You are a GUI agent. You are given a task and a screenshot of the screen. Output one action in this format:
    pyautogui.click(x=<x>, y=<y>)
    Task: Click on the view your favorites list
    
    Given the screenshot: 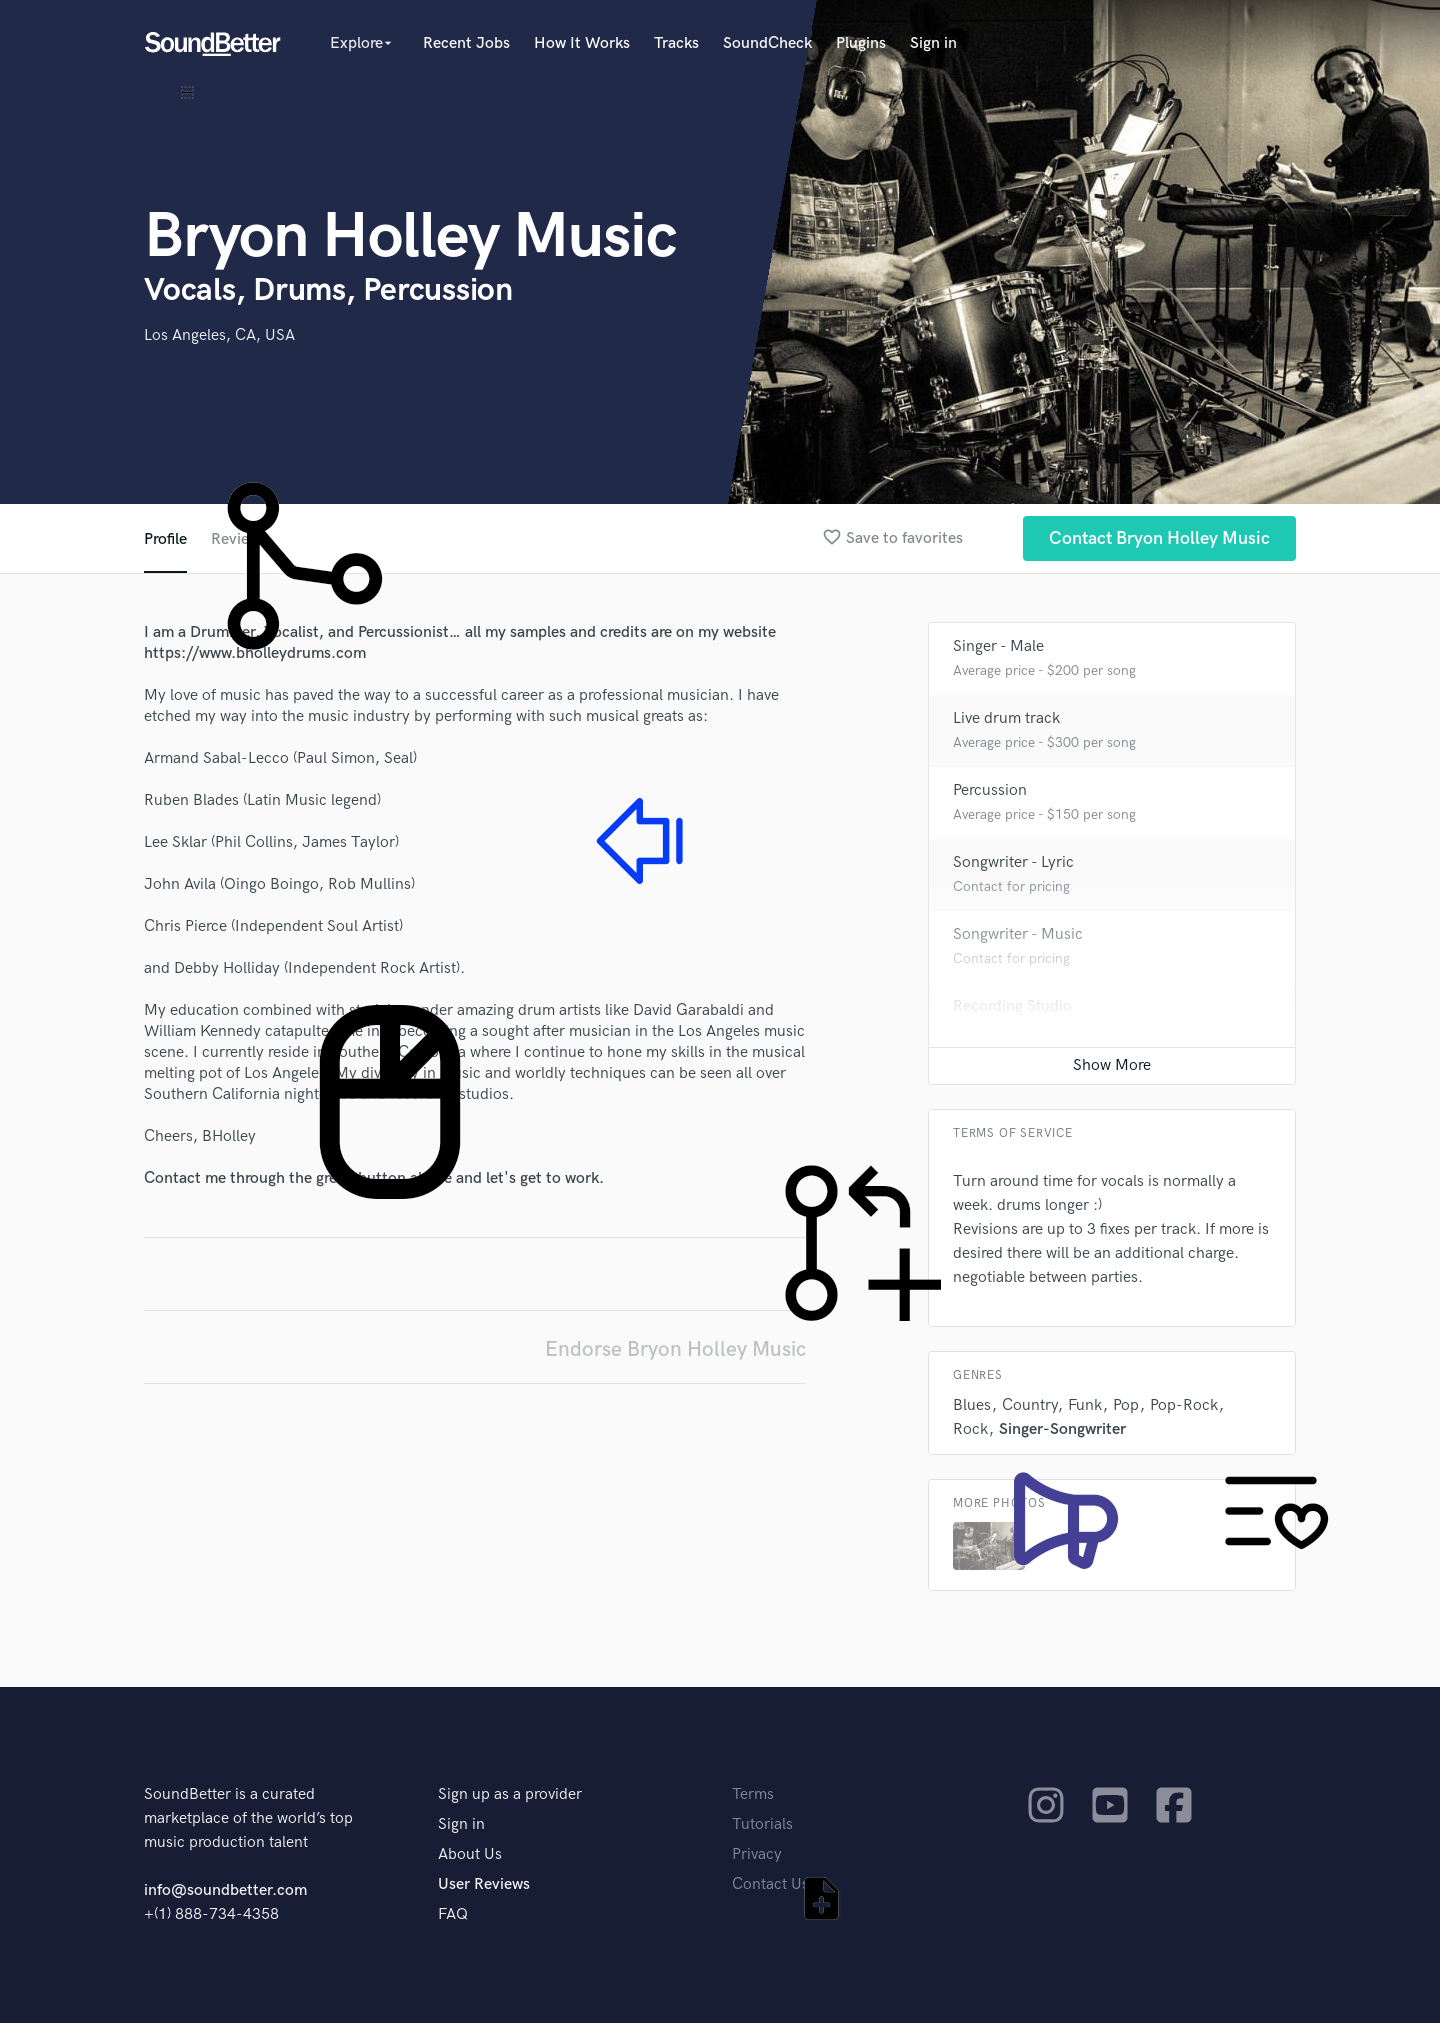 What is the action you would take?
    pyautogui.click(x=1271, y=1511)
    